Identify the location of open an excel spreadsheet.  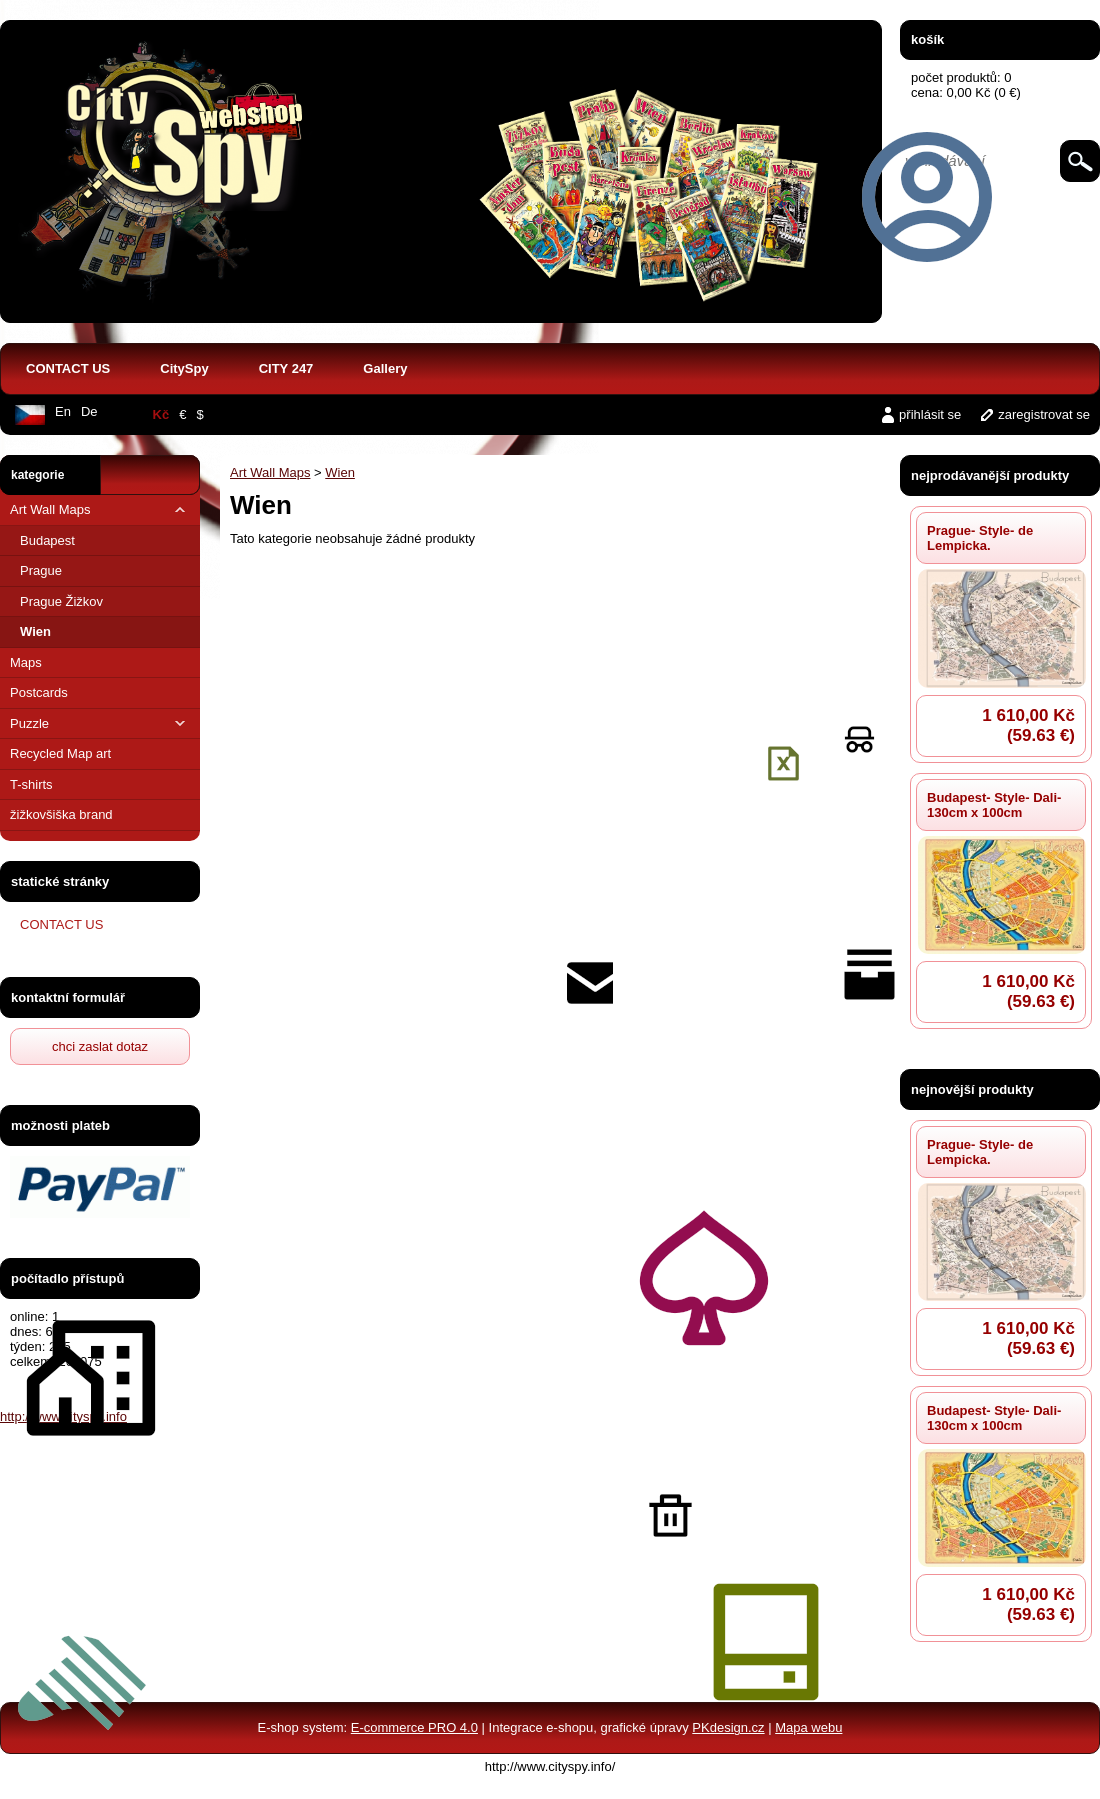
(783, 763).